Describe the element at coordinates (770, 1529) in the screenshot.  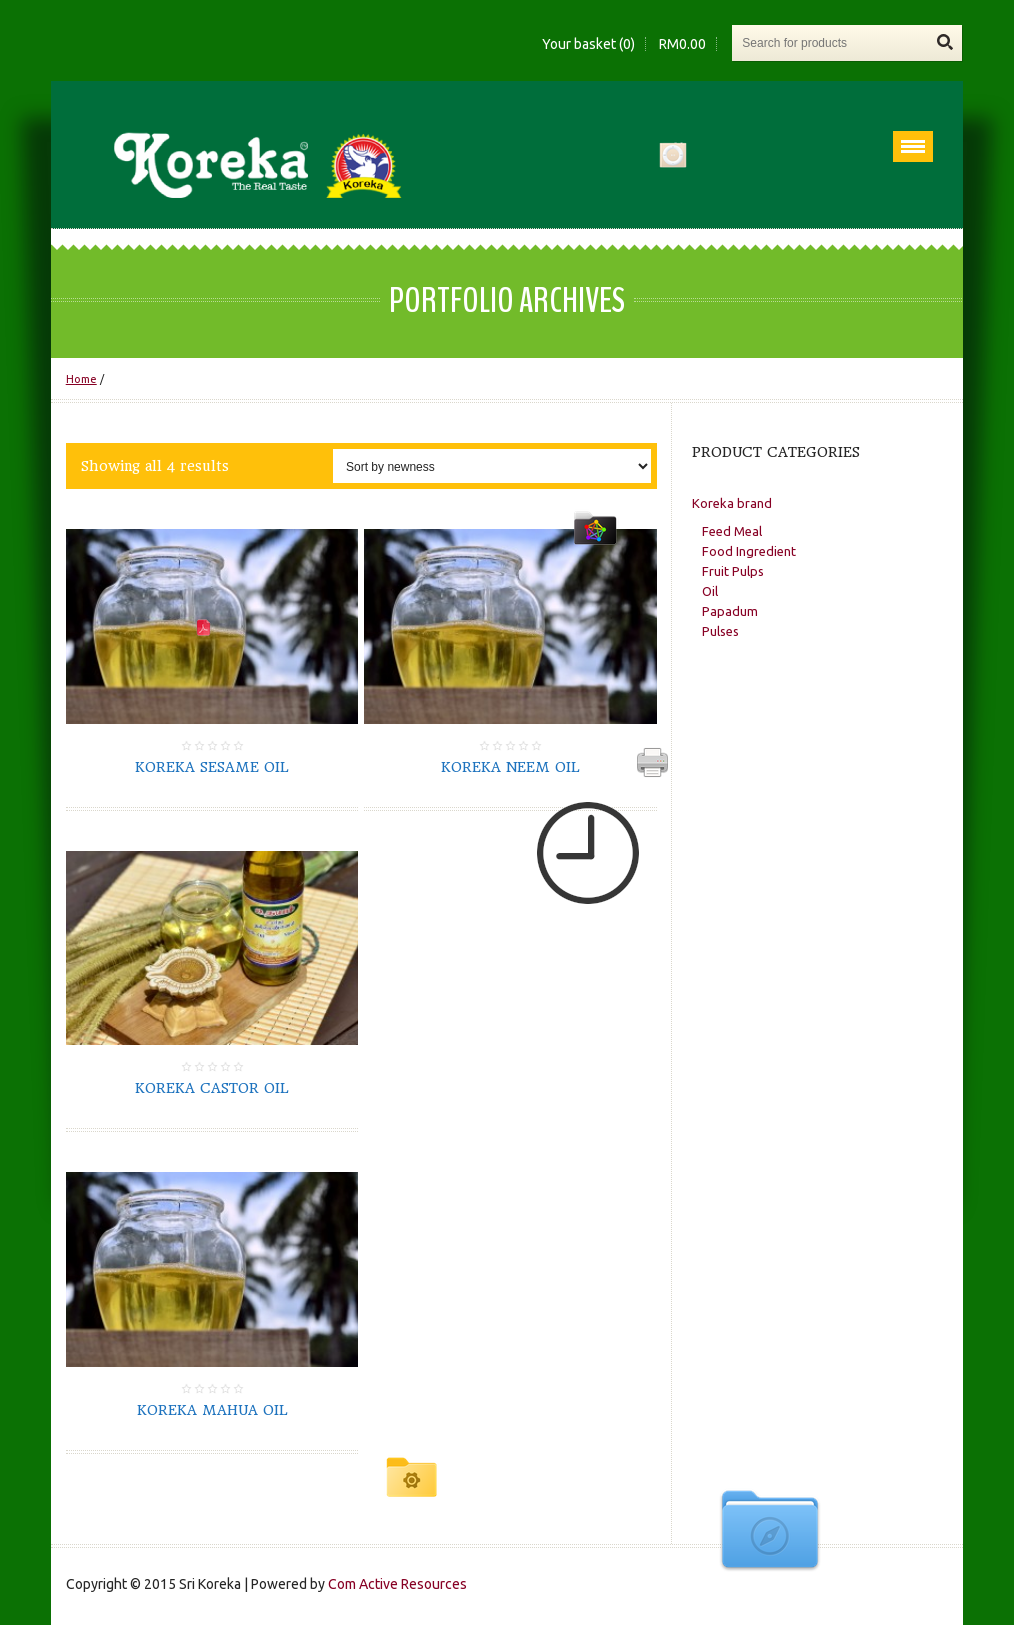
I see `open web browser bookmarks folder` at that location.